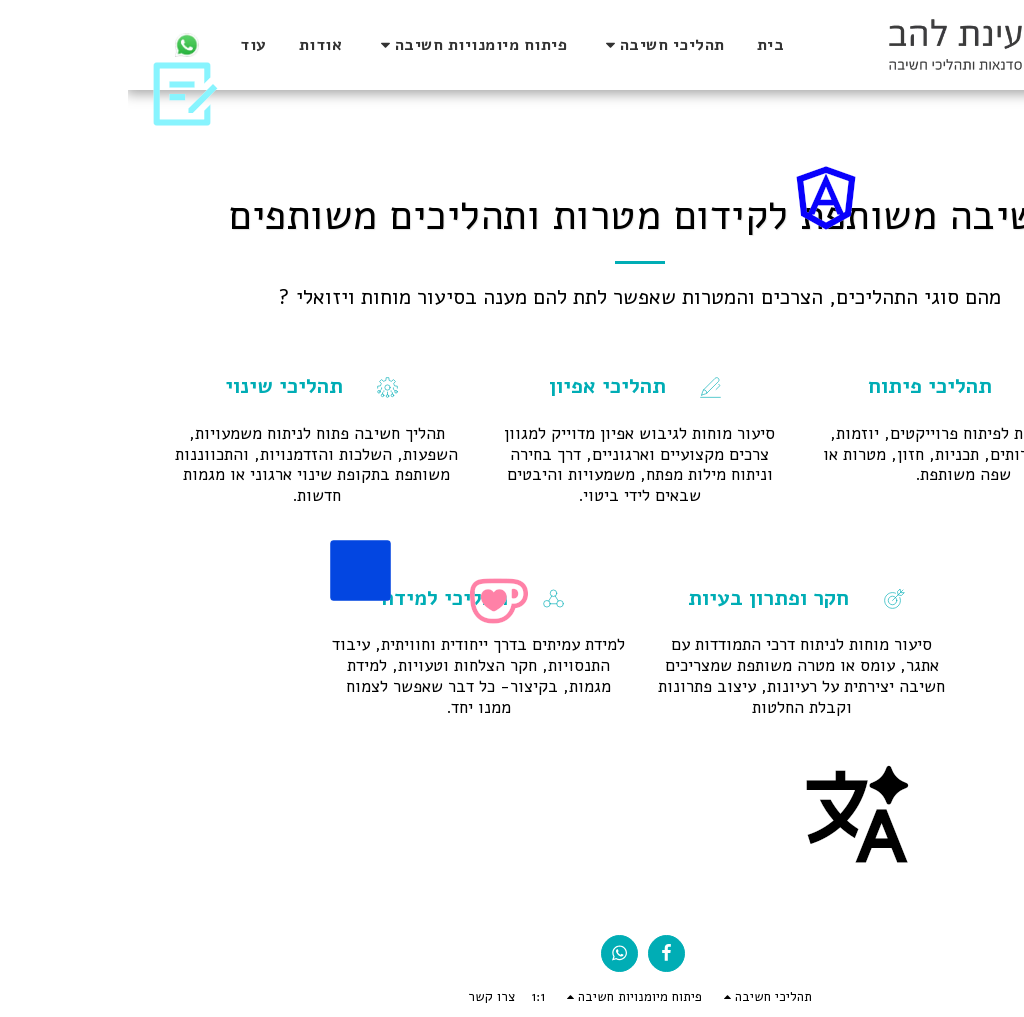  What do you see at coordinates (182, 94) in the screenshot?
I see `edit or compose a draft document` at bounding box center [182, 94].